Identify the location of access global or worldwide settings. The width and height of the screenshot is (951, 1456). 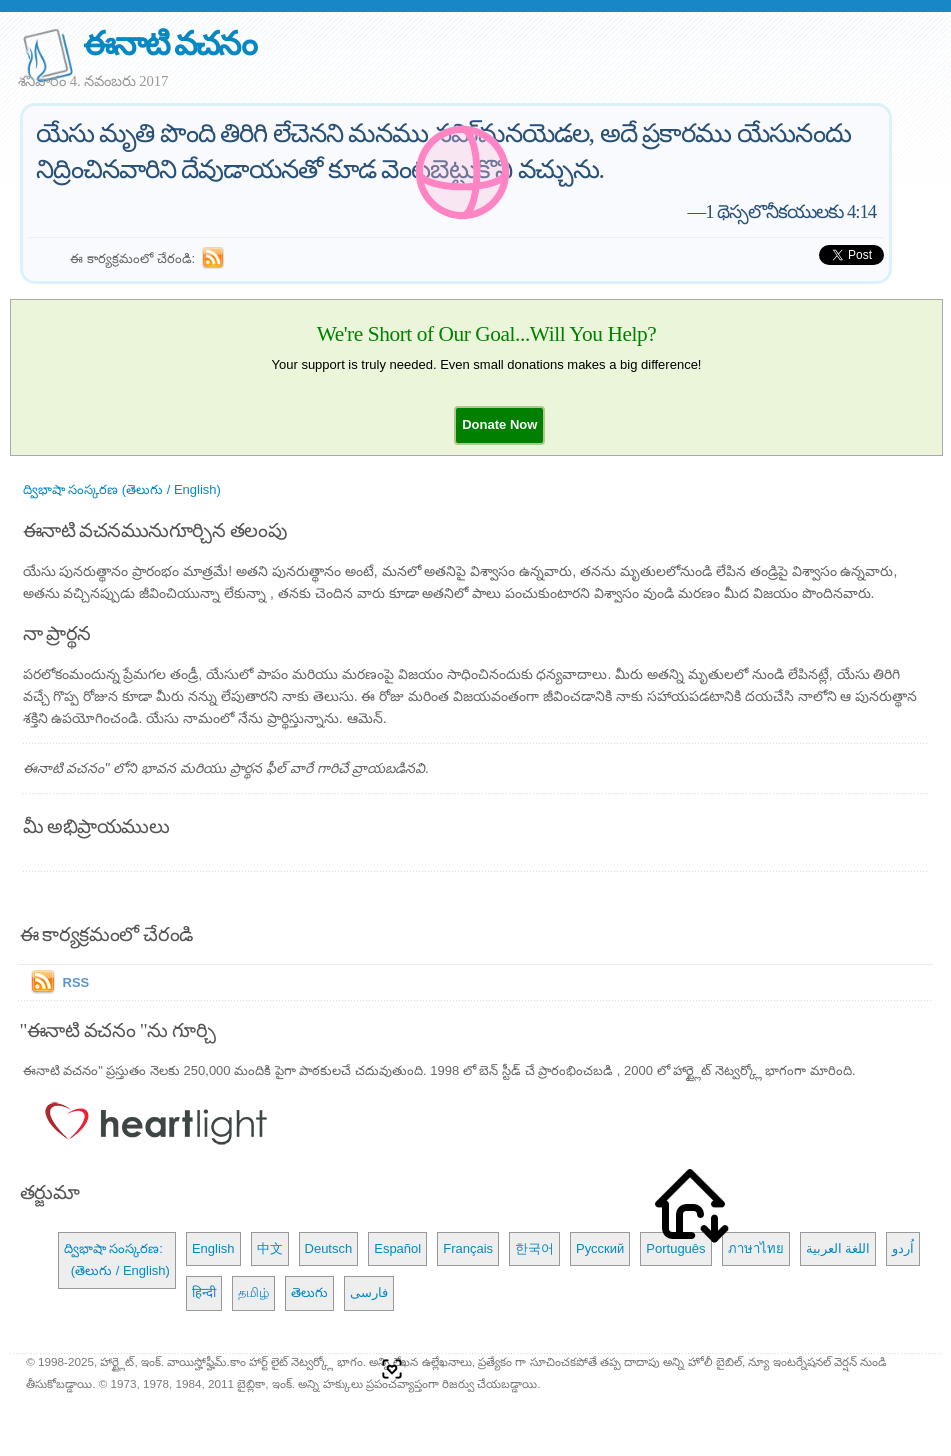
(462, 172).